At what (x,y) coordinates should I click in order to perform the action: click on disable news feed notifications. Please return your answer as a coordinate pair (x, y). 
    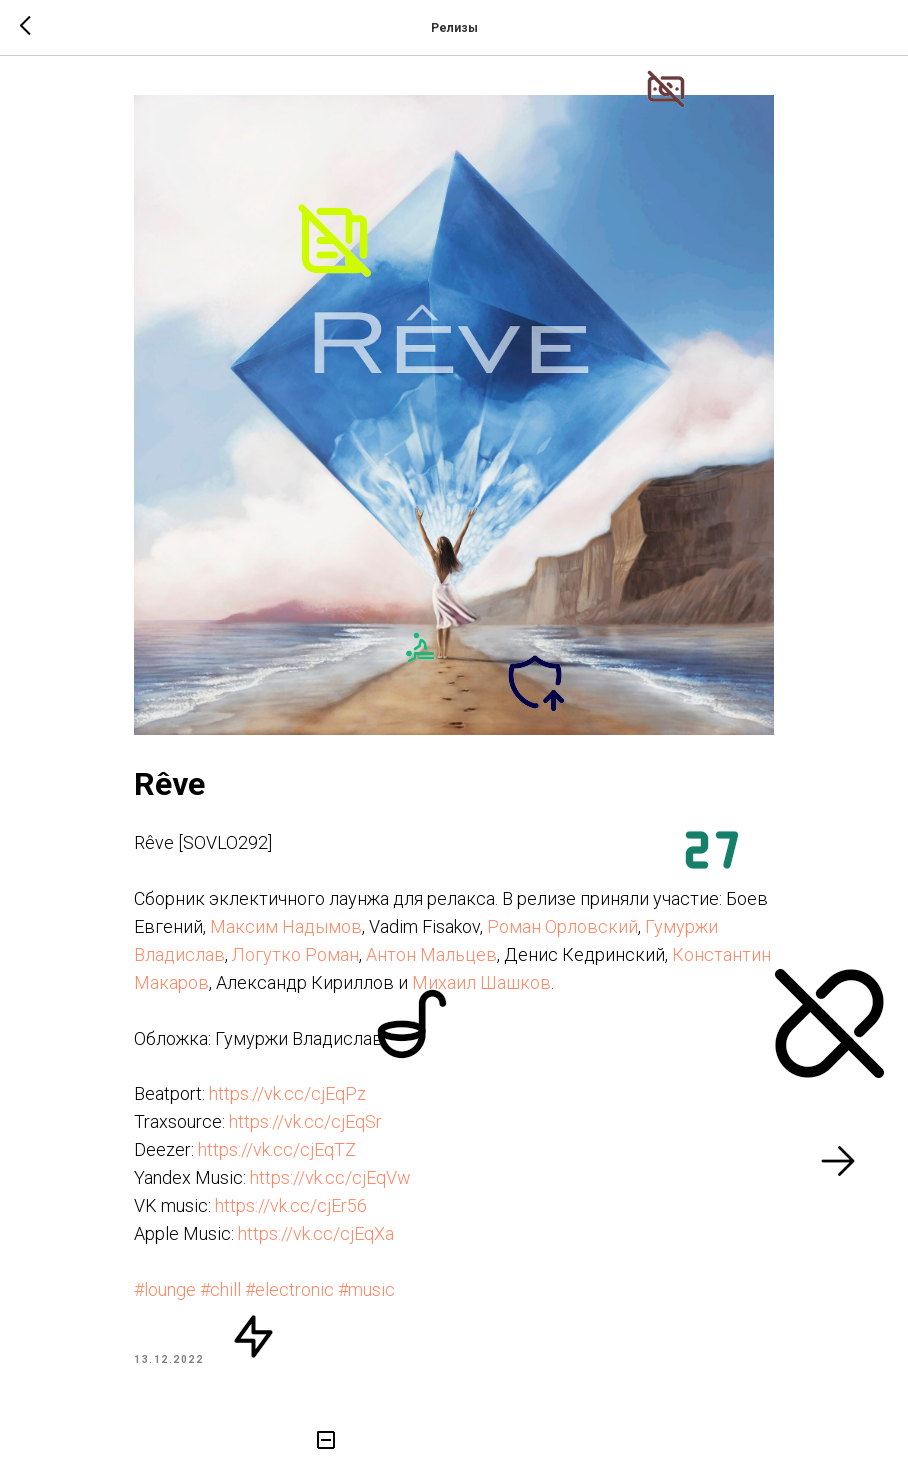
    Looking at the image, I should click on (334, 240).